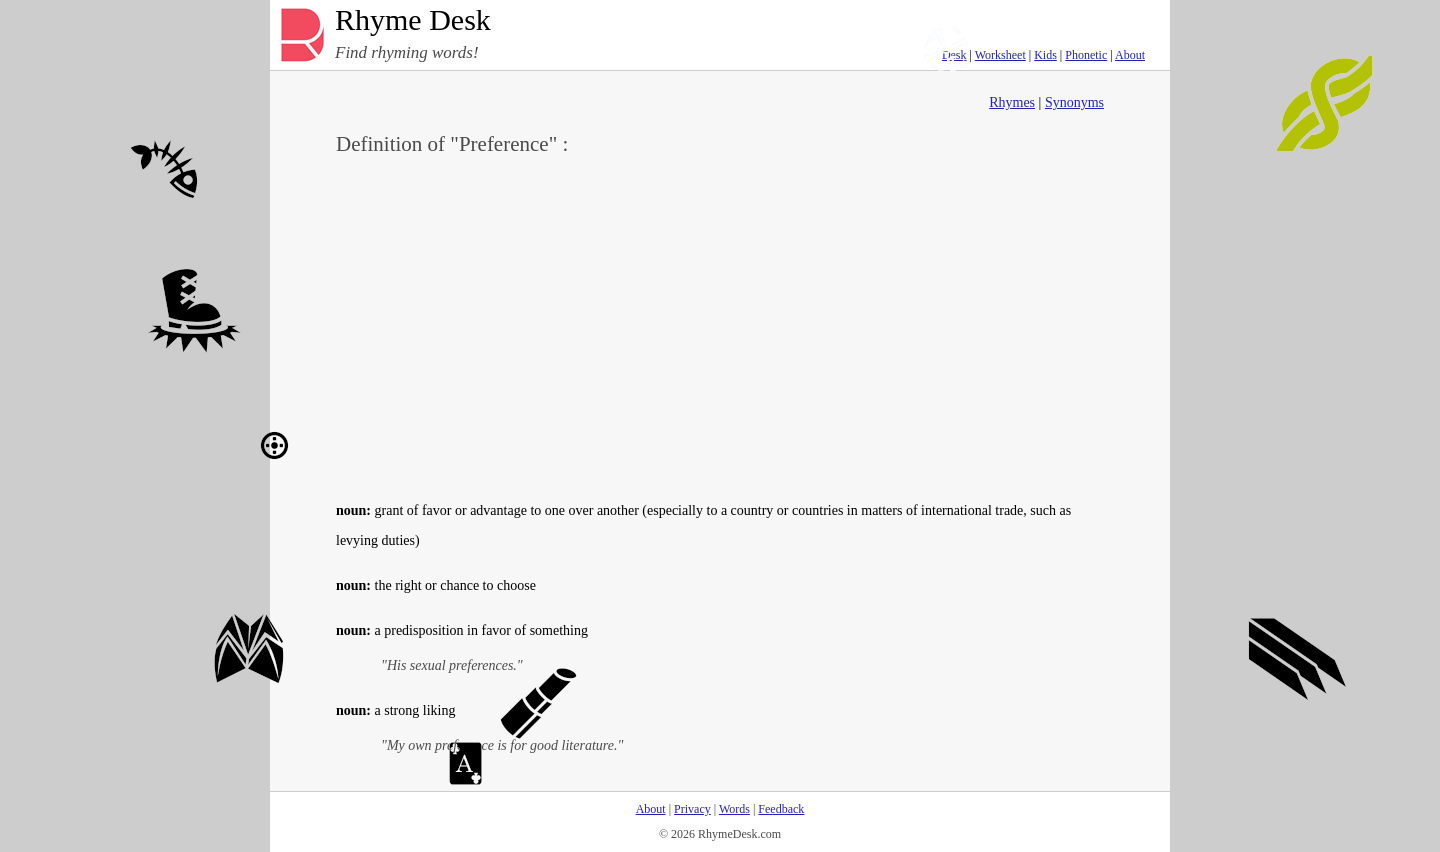 The image size is (1440, 852). Describe the element at coordinates (164, 169) in the screenshot. I see `indicates an empty or depleted resource` at that location.